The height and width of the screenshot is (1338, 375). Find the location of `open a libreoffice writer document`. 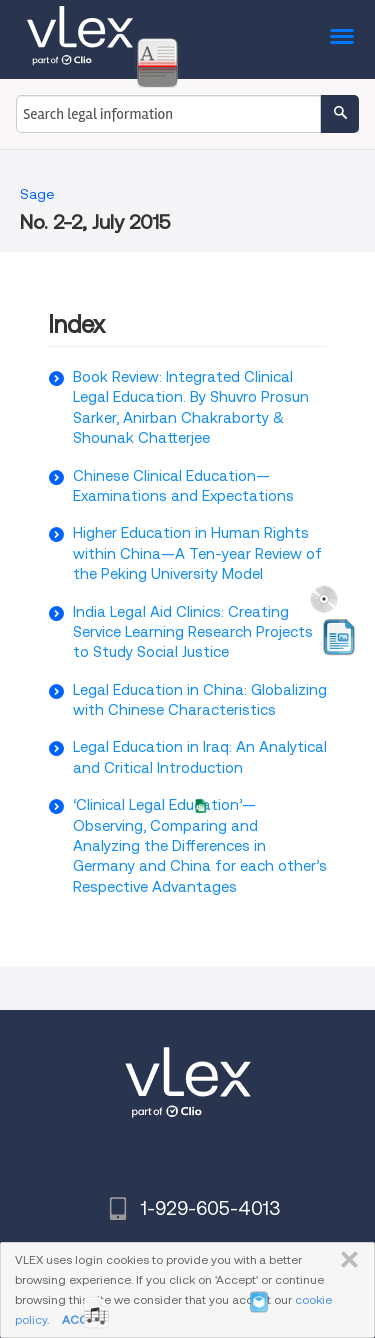

open a libreoffice writer document is located at coordinates (339, 637).